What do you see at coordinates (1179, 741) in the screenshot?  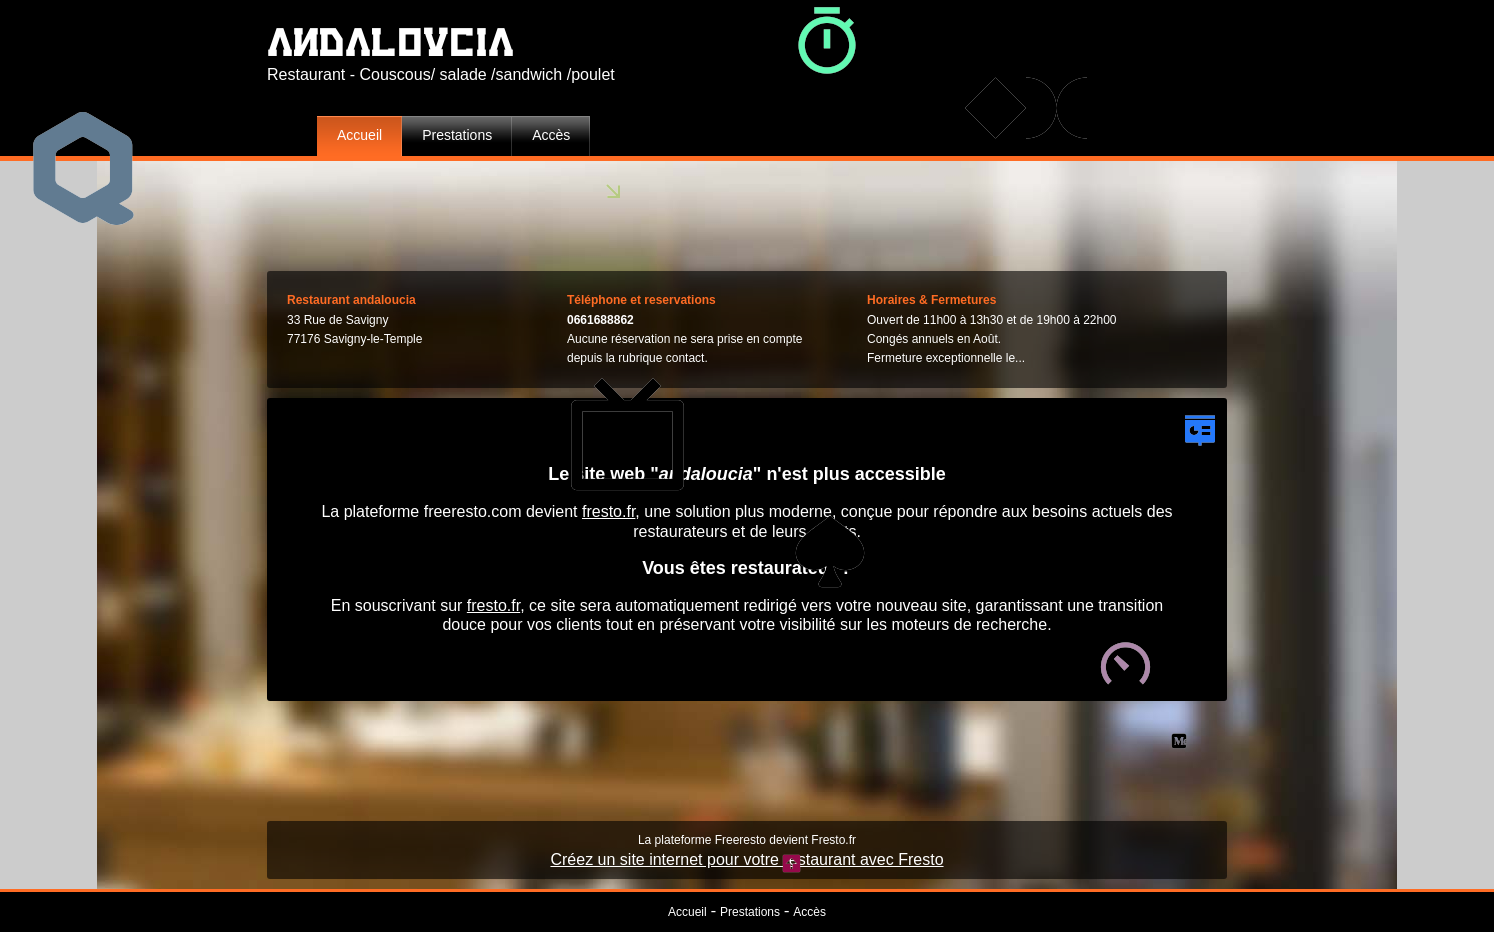 I see `open the Medium app` at bounding box center [1179, 741].